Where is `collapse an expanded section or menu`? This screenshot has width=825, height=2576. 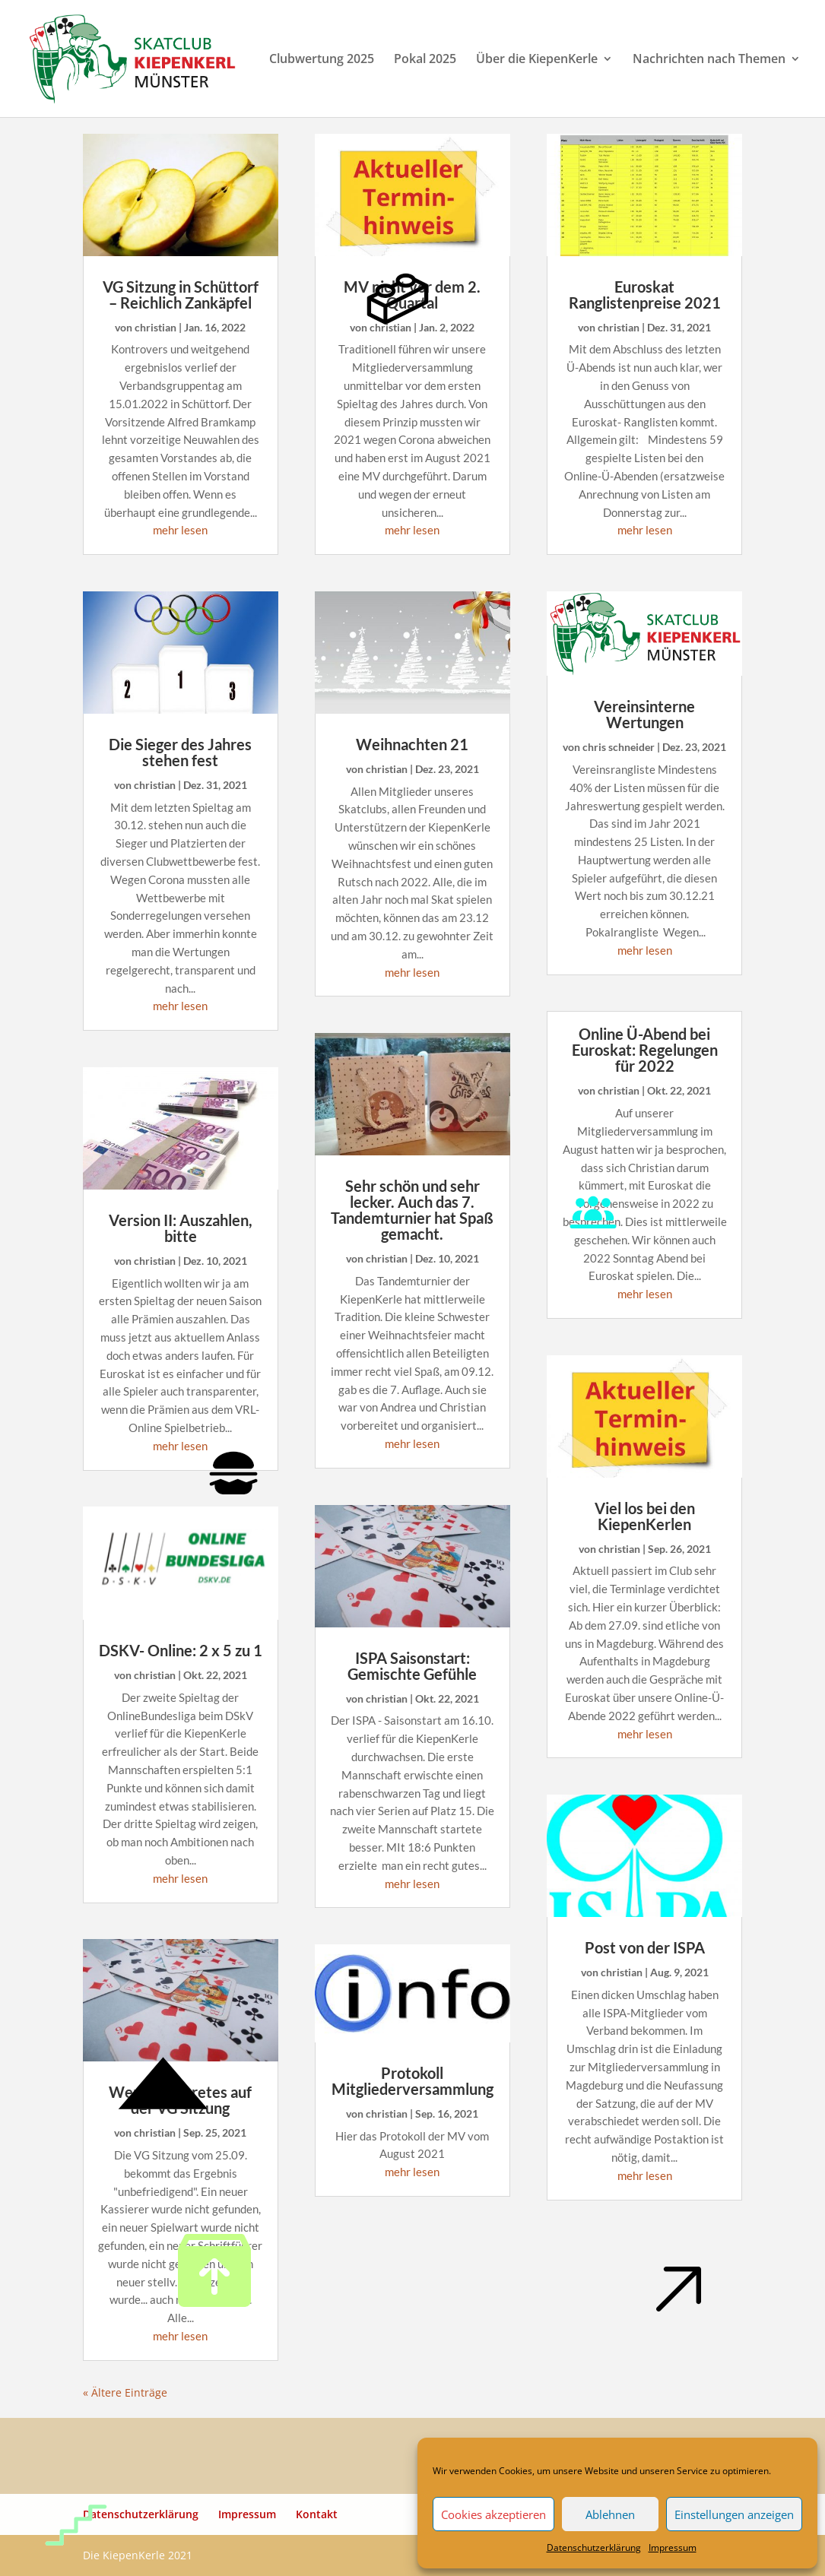 collapse an expanded section or menu is located at coordinates (163, 2083).